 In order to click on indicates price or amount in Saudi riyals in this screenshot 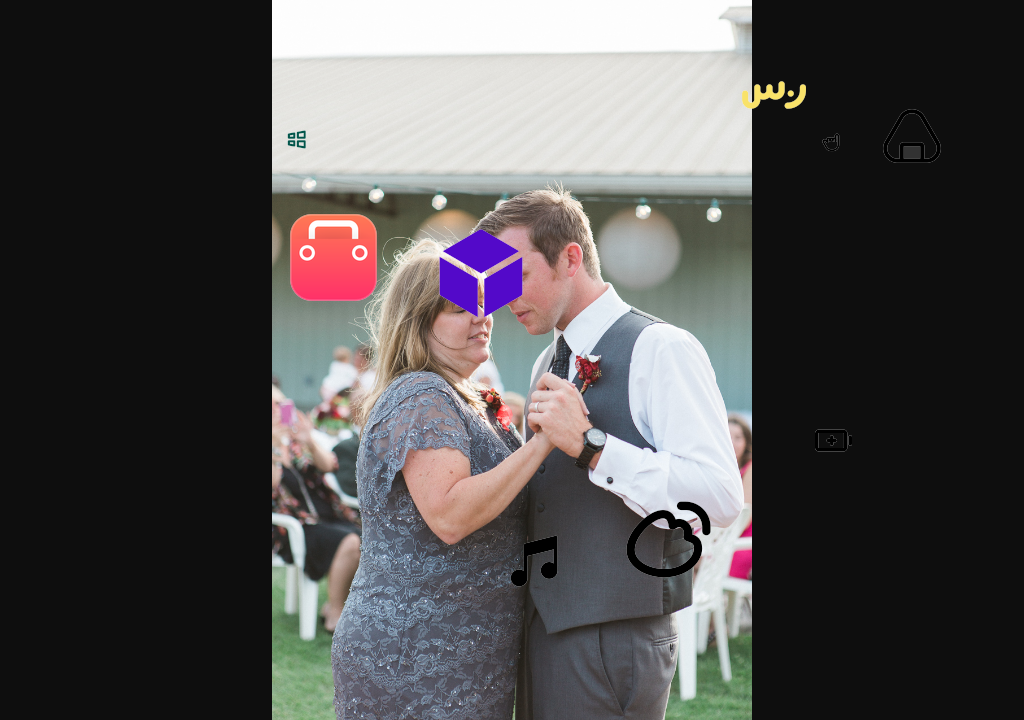, I will do `click(772, 93)`.